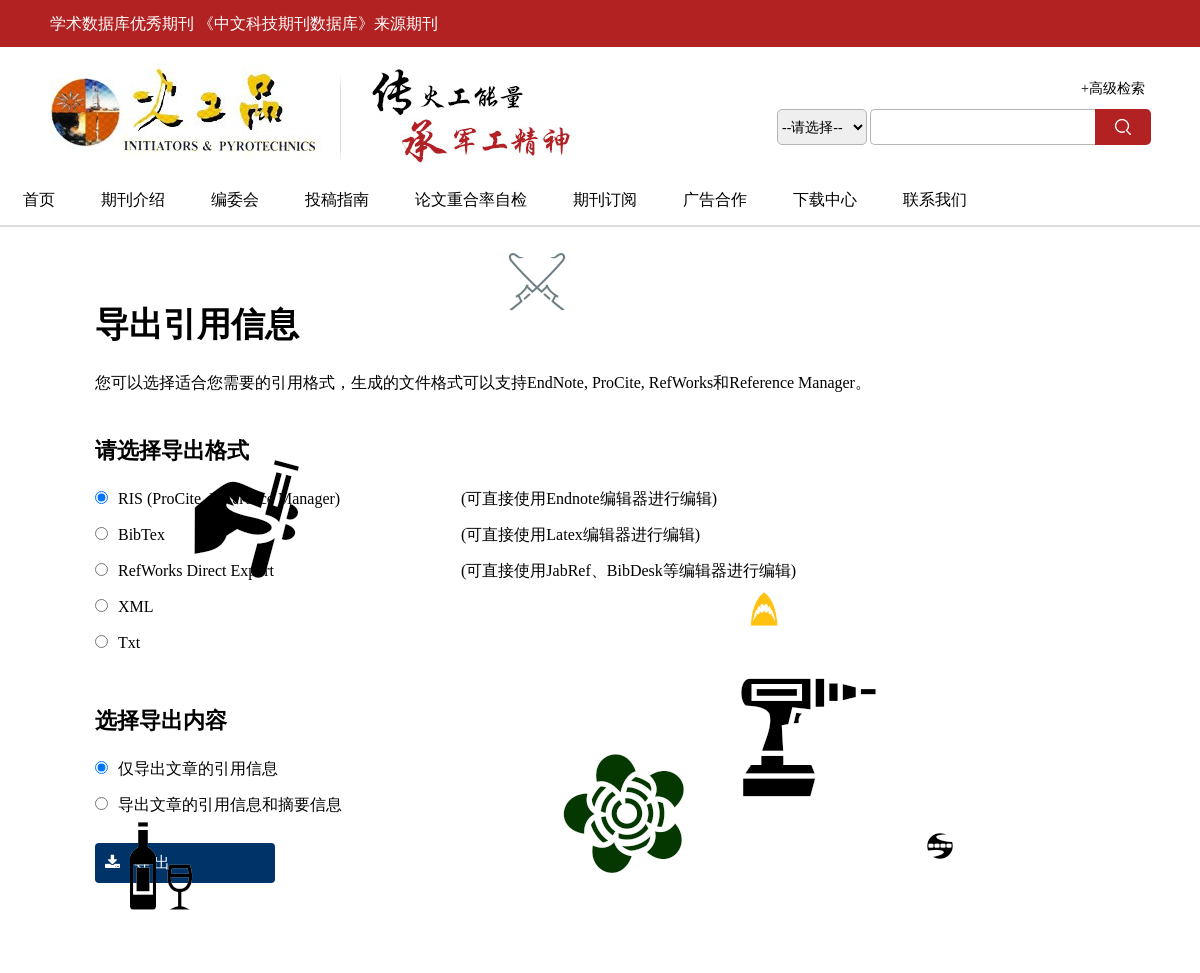  What do you see at coordinates (764, 609) in the screenshot?
I see `shark or dangerous creature indicator in a game` at bounding box center [764, 609].